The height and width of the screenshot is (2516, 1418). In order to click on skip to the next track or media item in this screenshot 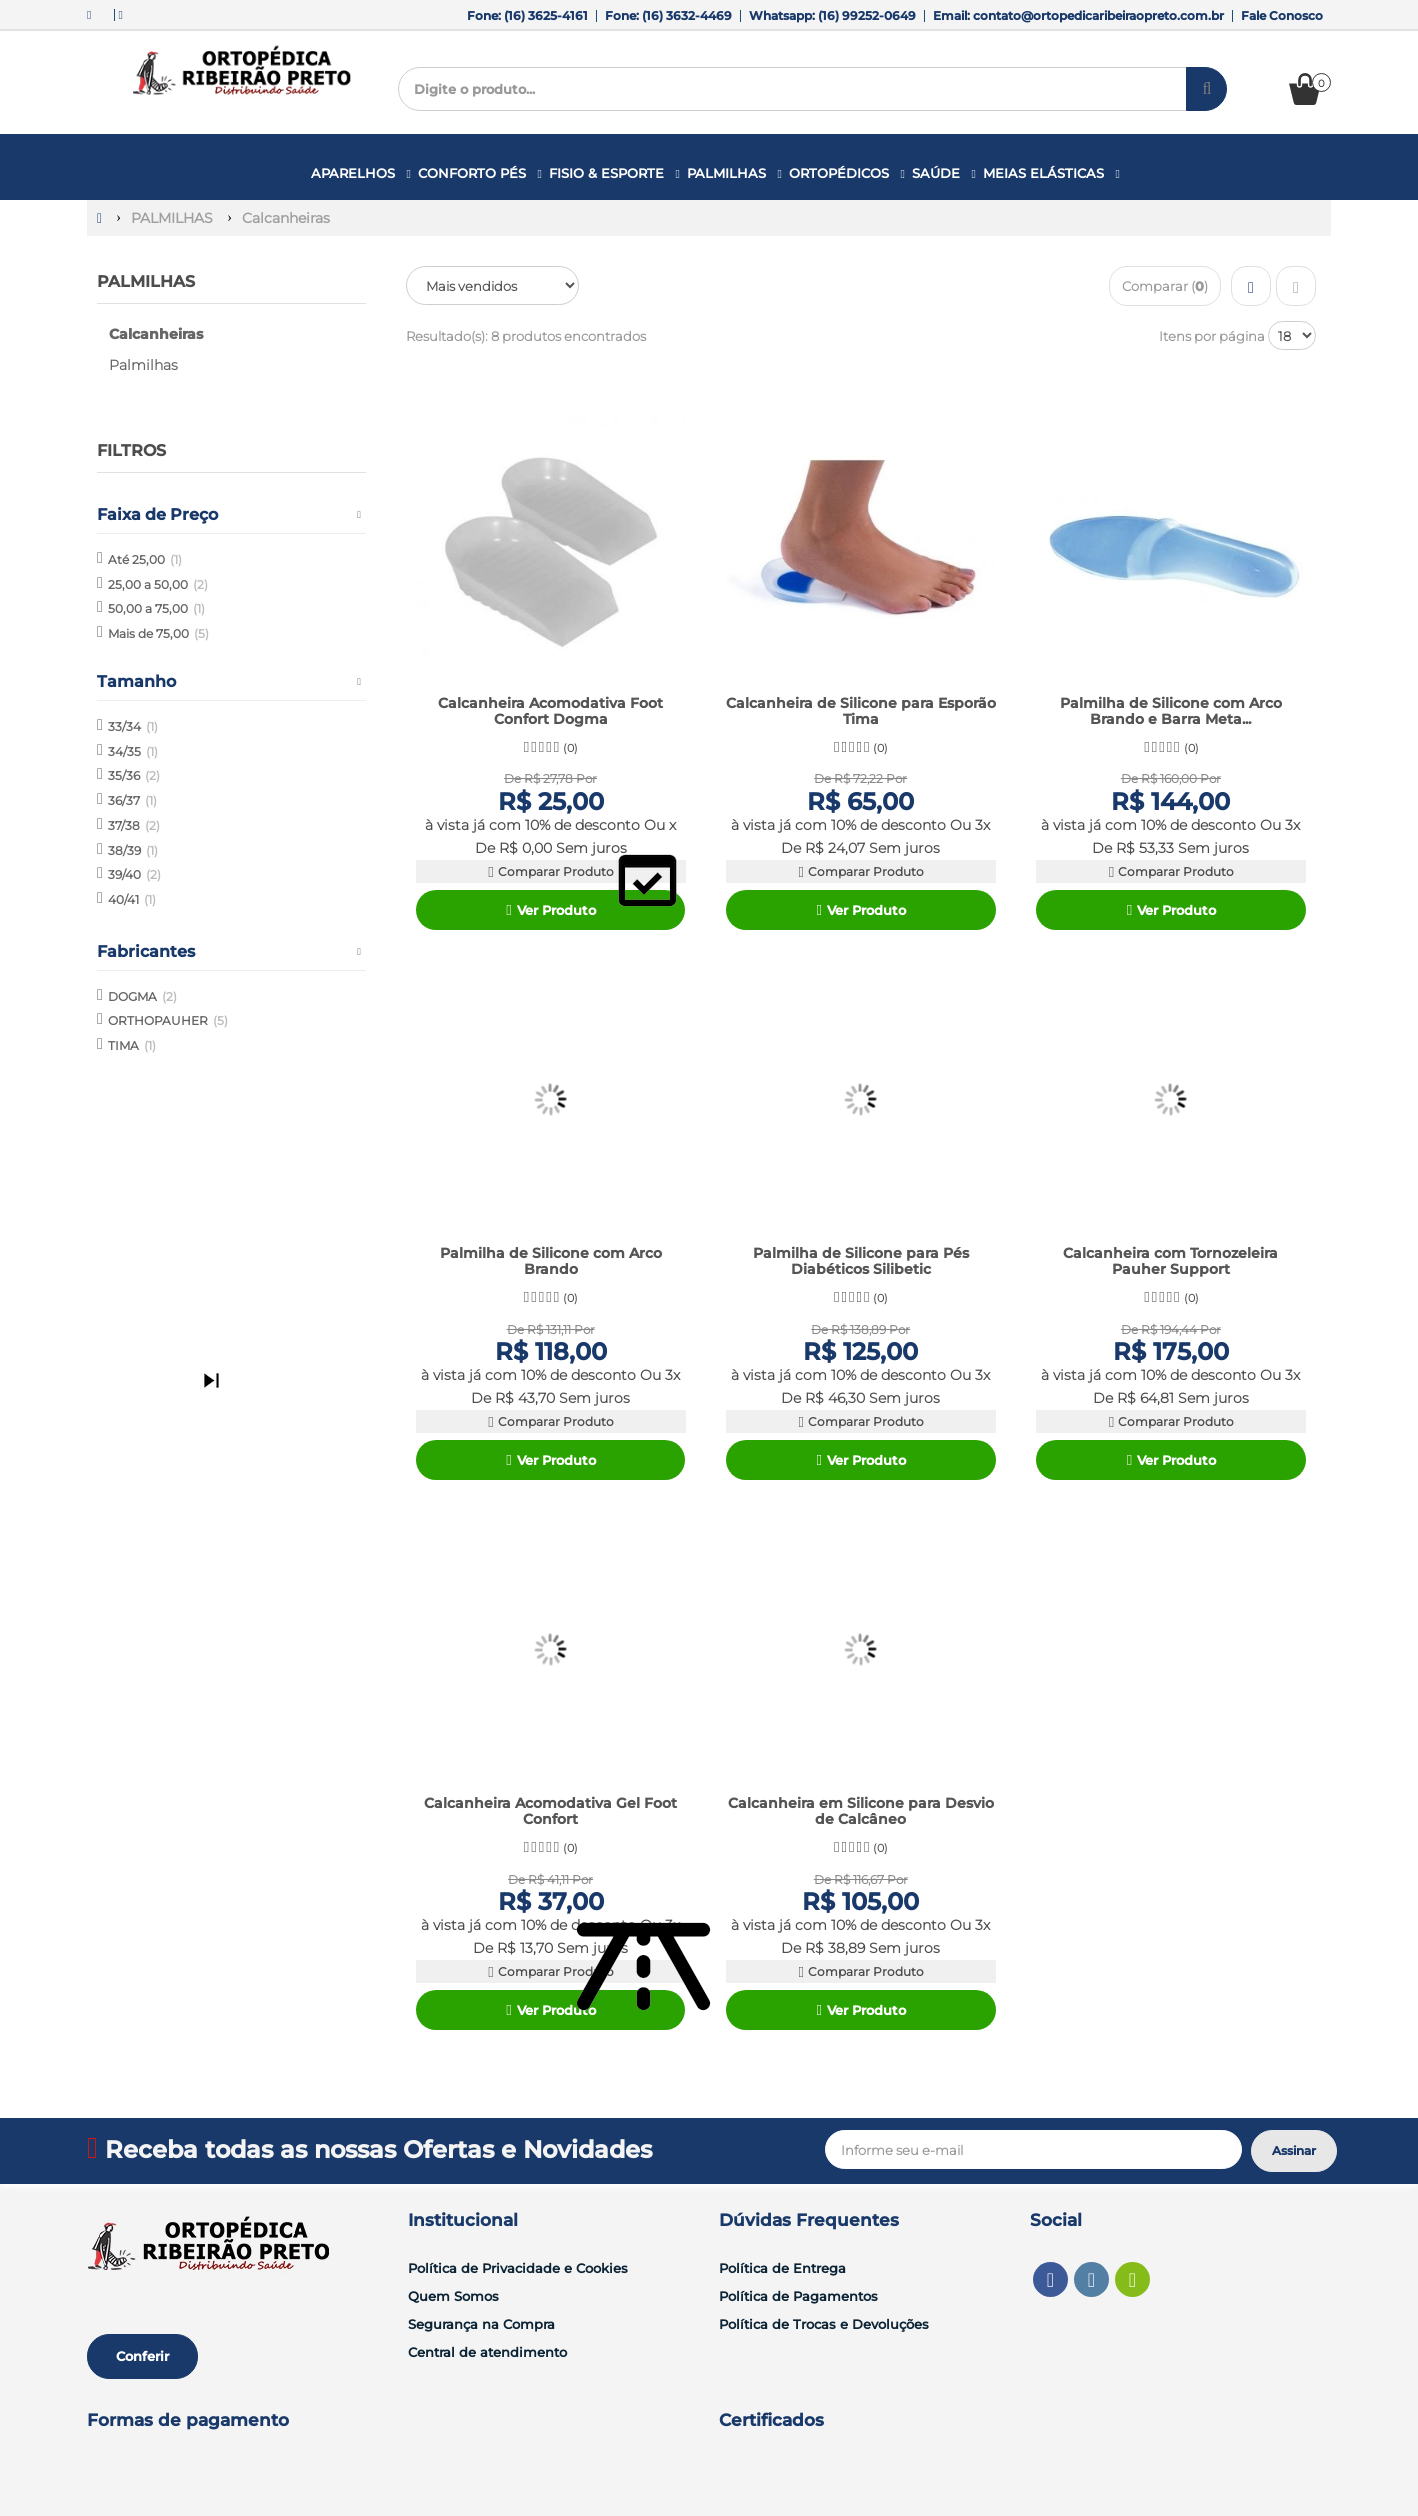, I will do `click(211, 1380)`.